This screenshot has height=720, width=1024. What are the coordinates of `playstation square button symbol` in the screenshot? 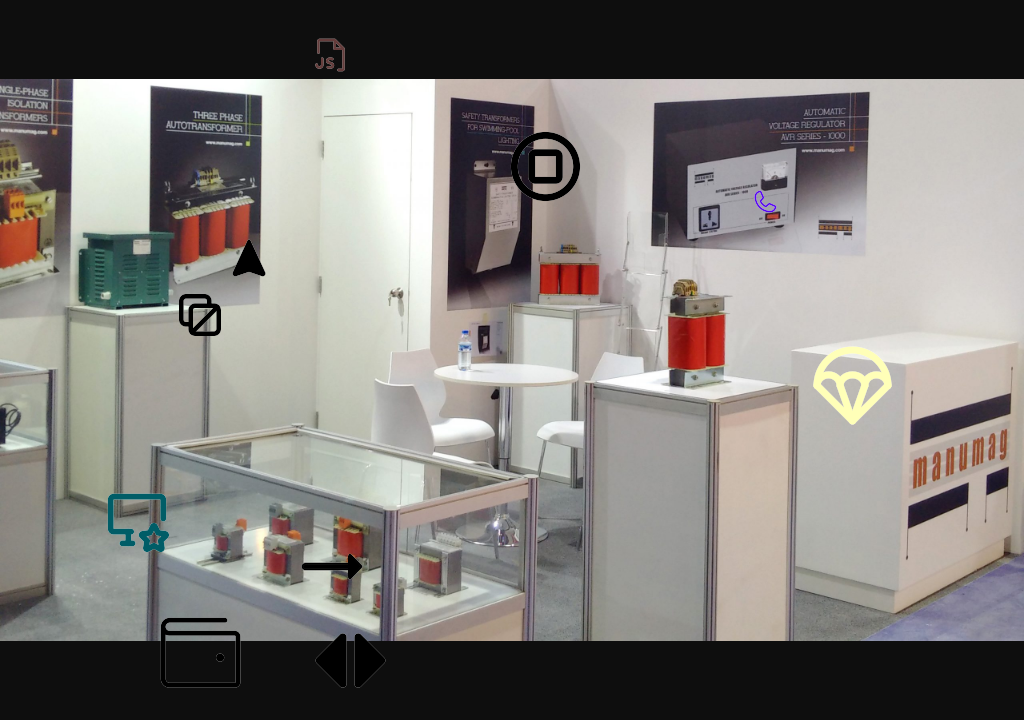 It's located at (545, 166).